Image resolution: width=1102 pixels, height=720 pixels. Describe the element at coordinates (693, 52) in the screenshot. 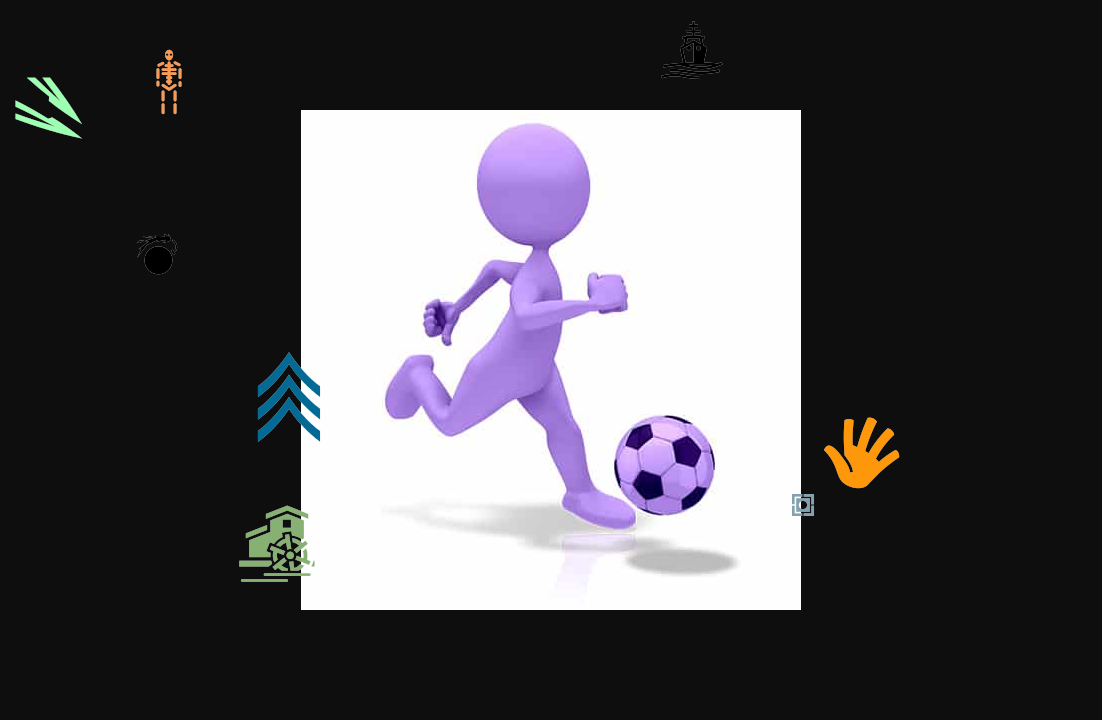

I see `play battleship game` at that location.